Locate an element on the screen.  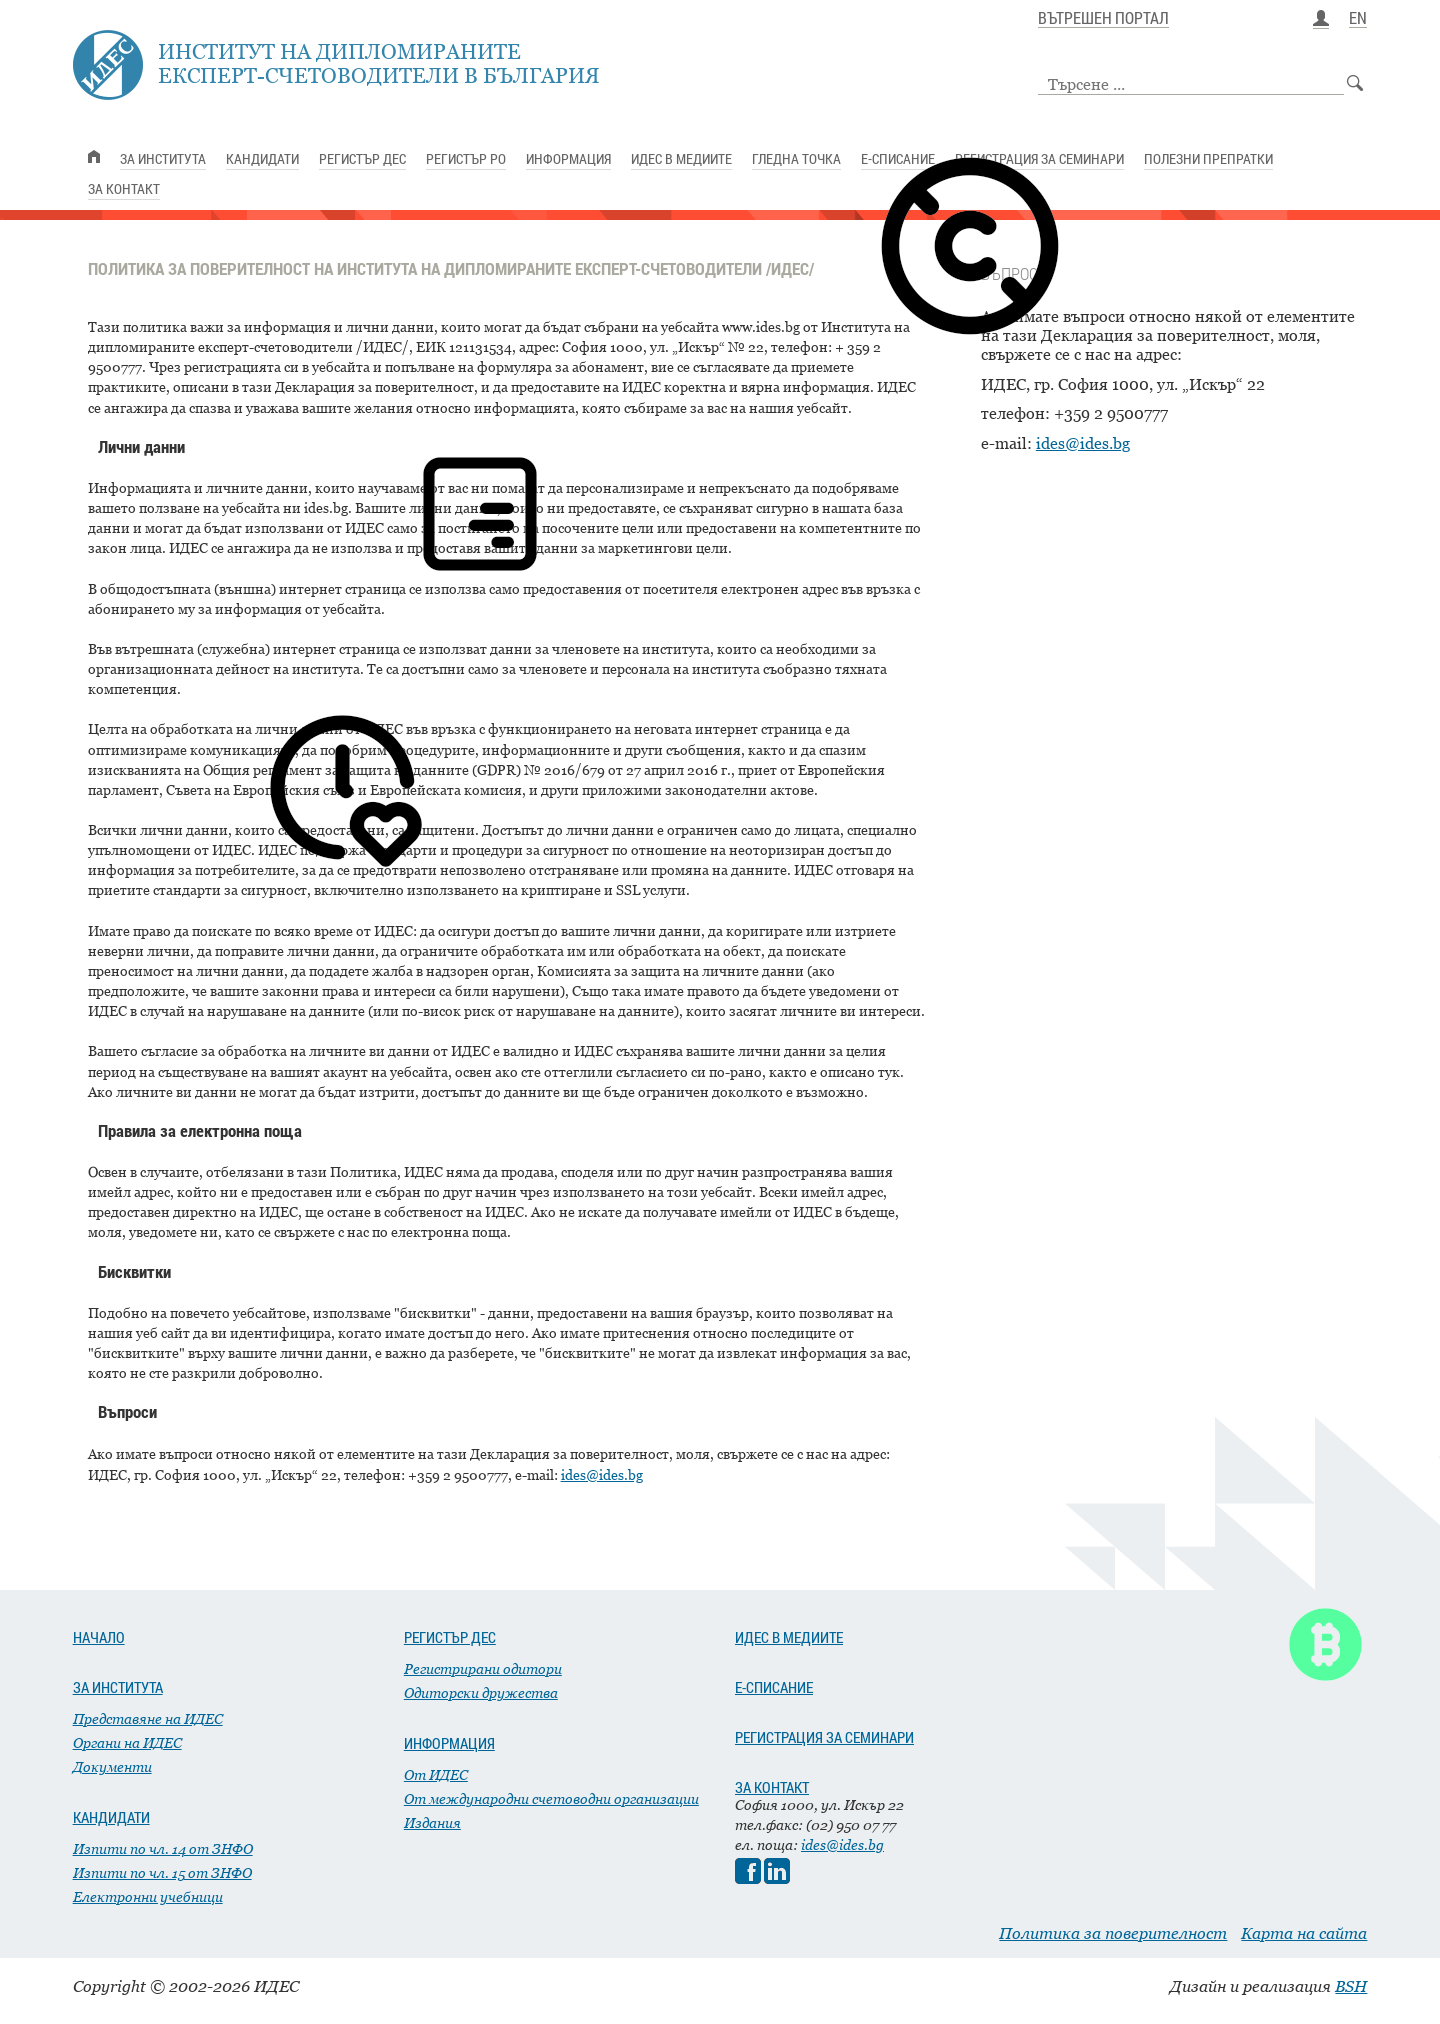
view bitcoin wallet balance is located at coordinates (1325, 1644).